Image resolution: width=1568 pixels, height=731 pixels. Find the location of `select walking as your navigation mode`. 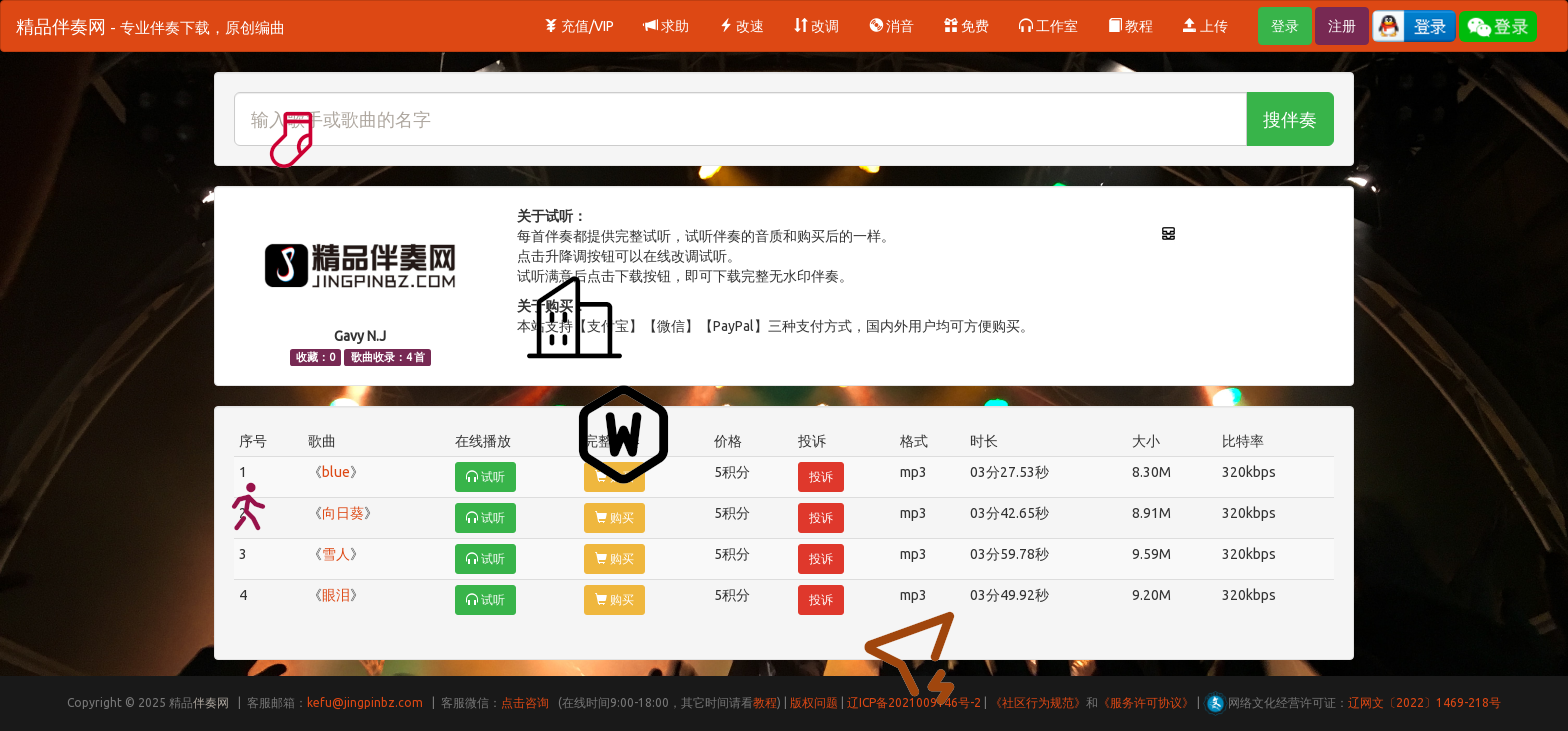

select walking as your navigation mode is located at coordinates (248, 506).